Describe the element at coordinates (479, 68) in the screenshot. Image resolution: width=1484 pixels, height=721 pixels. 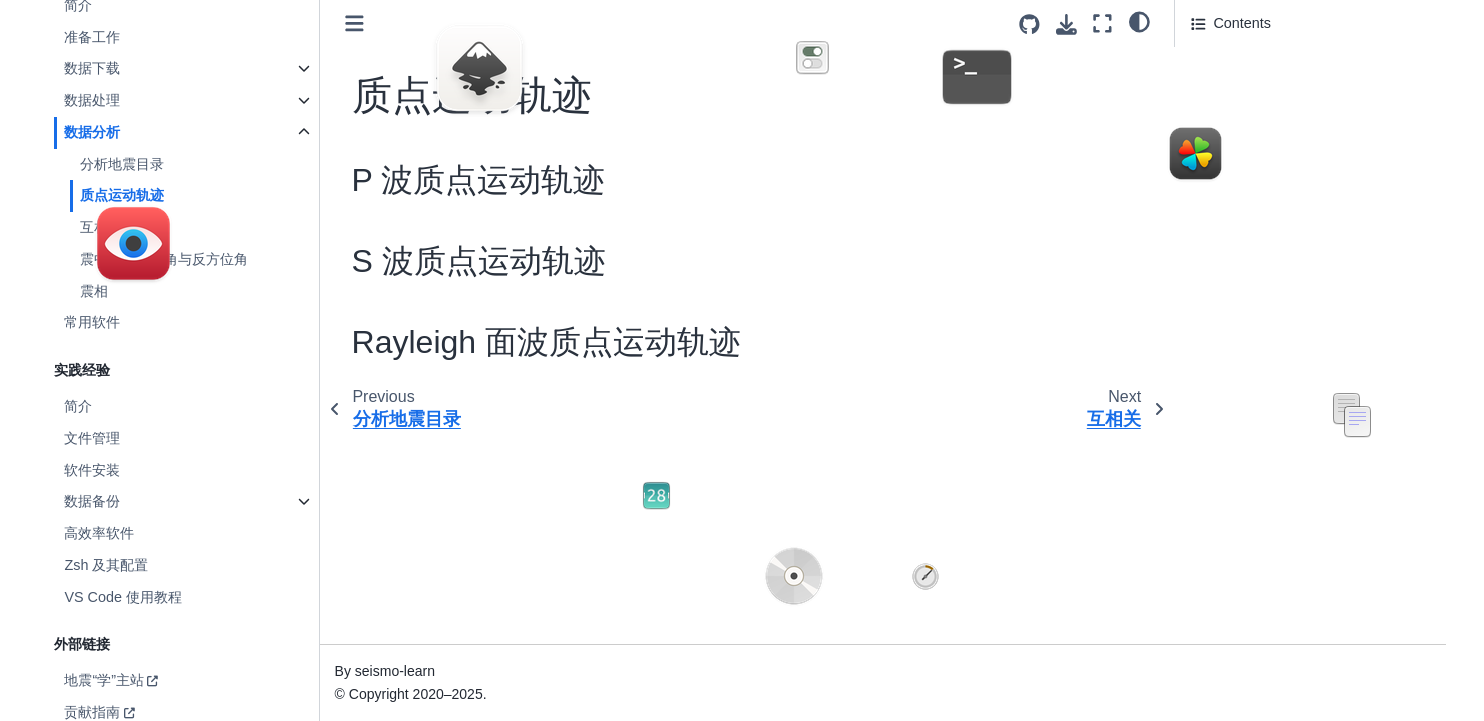
I see `open inkscape vector graphics editor` at that location.